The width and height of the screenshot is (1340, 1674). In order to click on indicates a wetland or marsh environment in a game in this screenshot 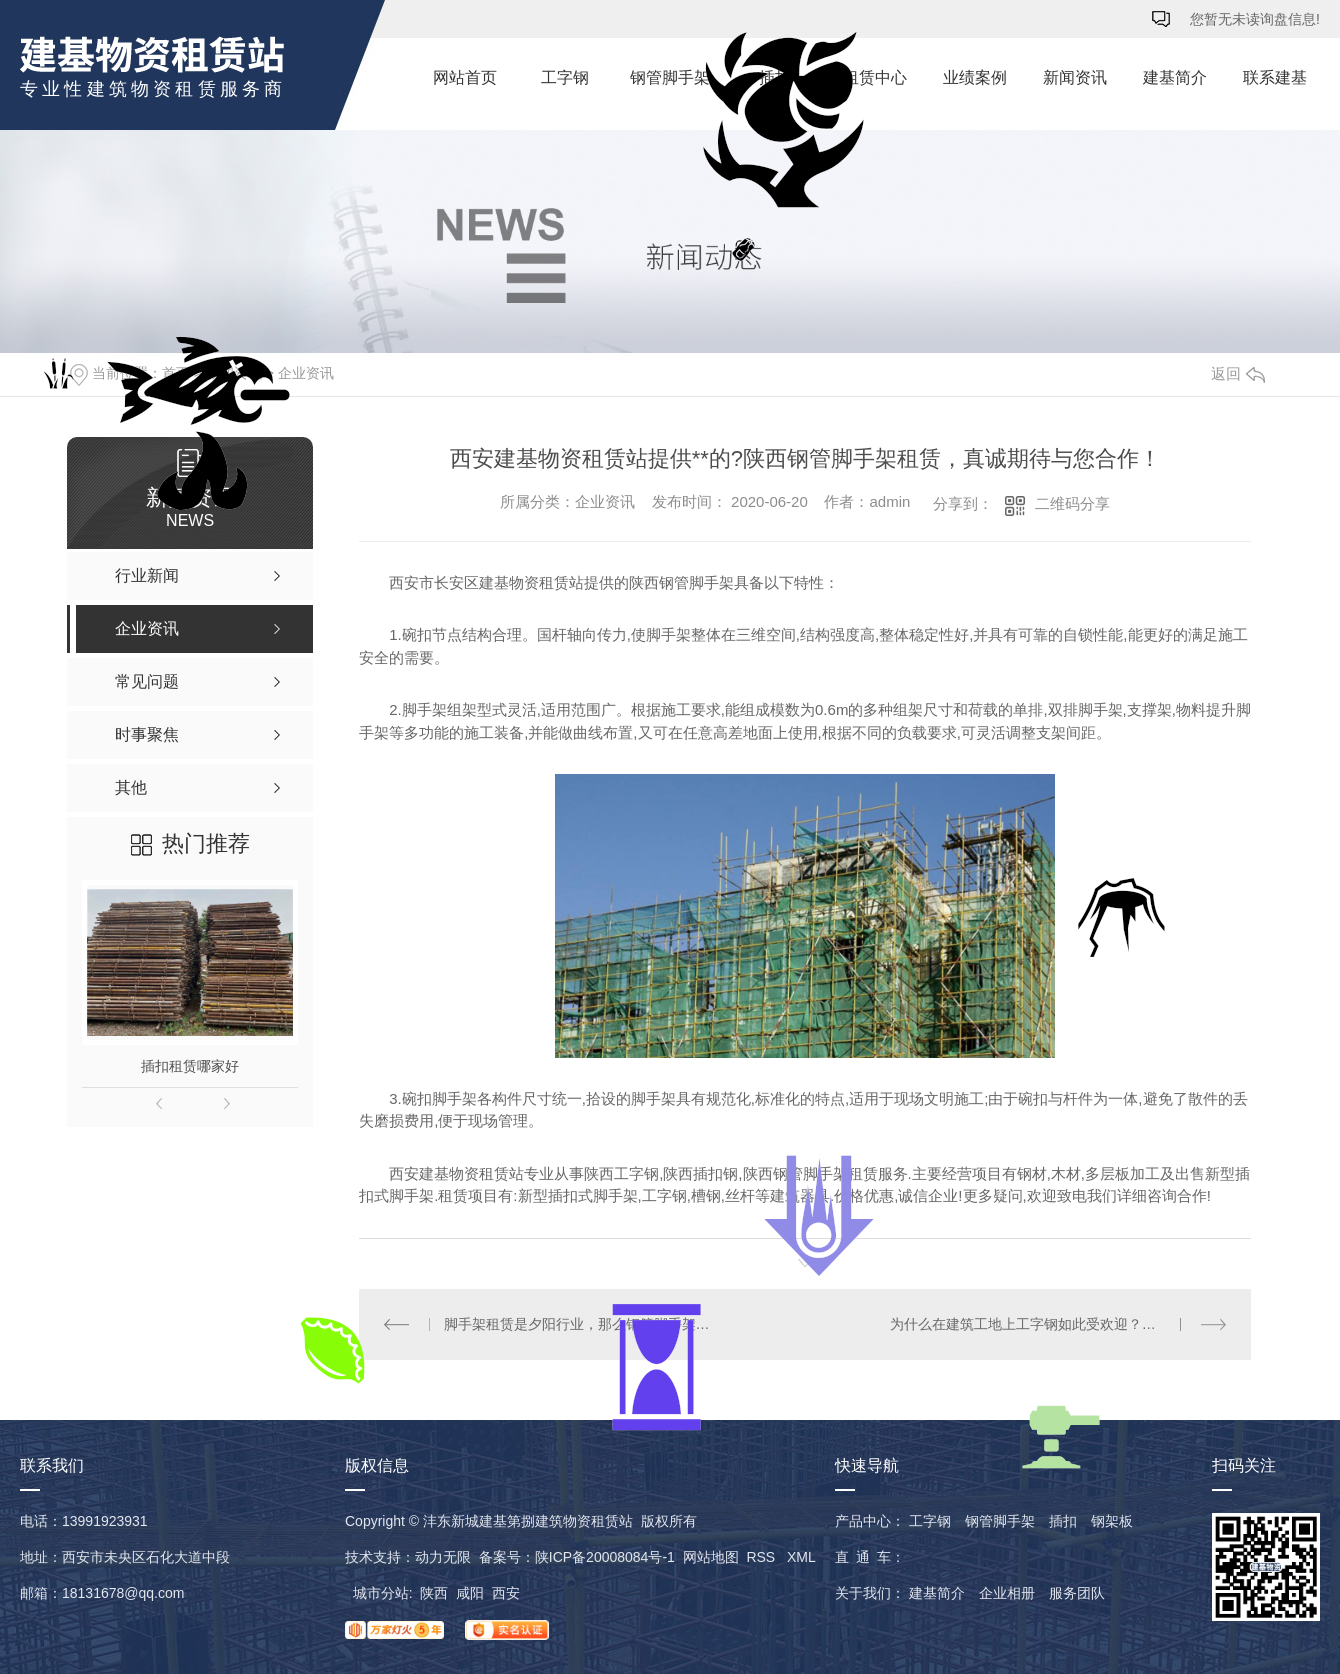, I will do `click(58, 373)`.